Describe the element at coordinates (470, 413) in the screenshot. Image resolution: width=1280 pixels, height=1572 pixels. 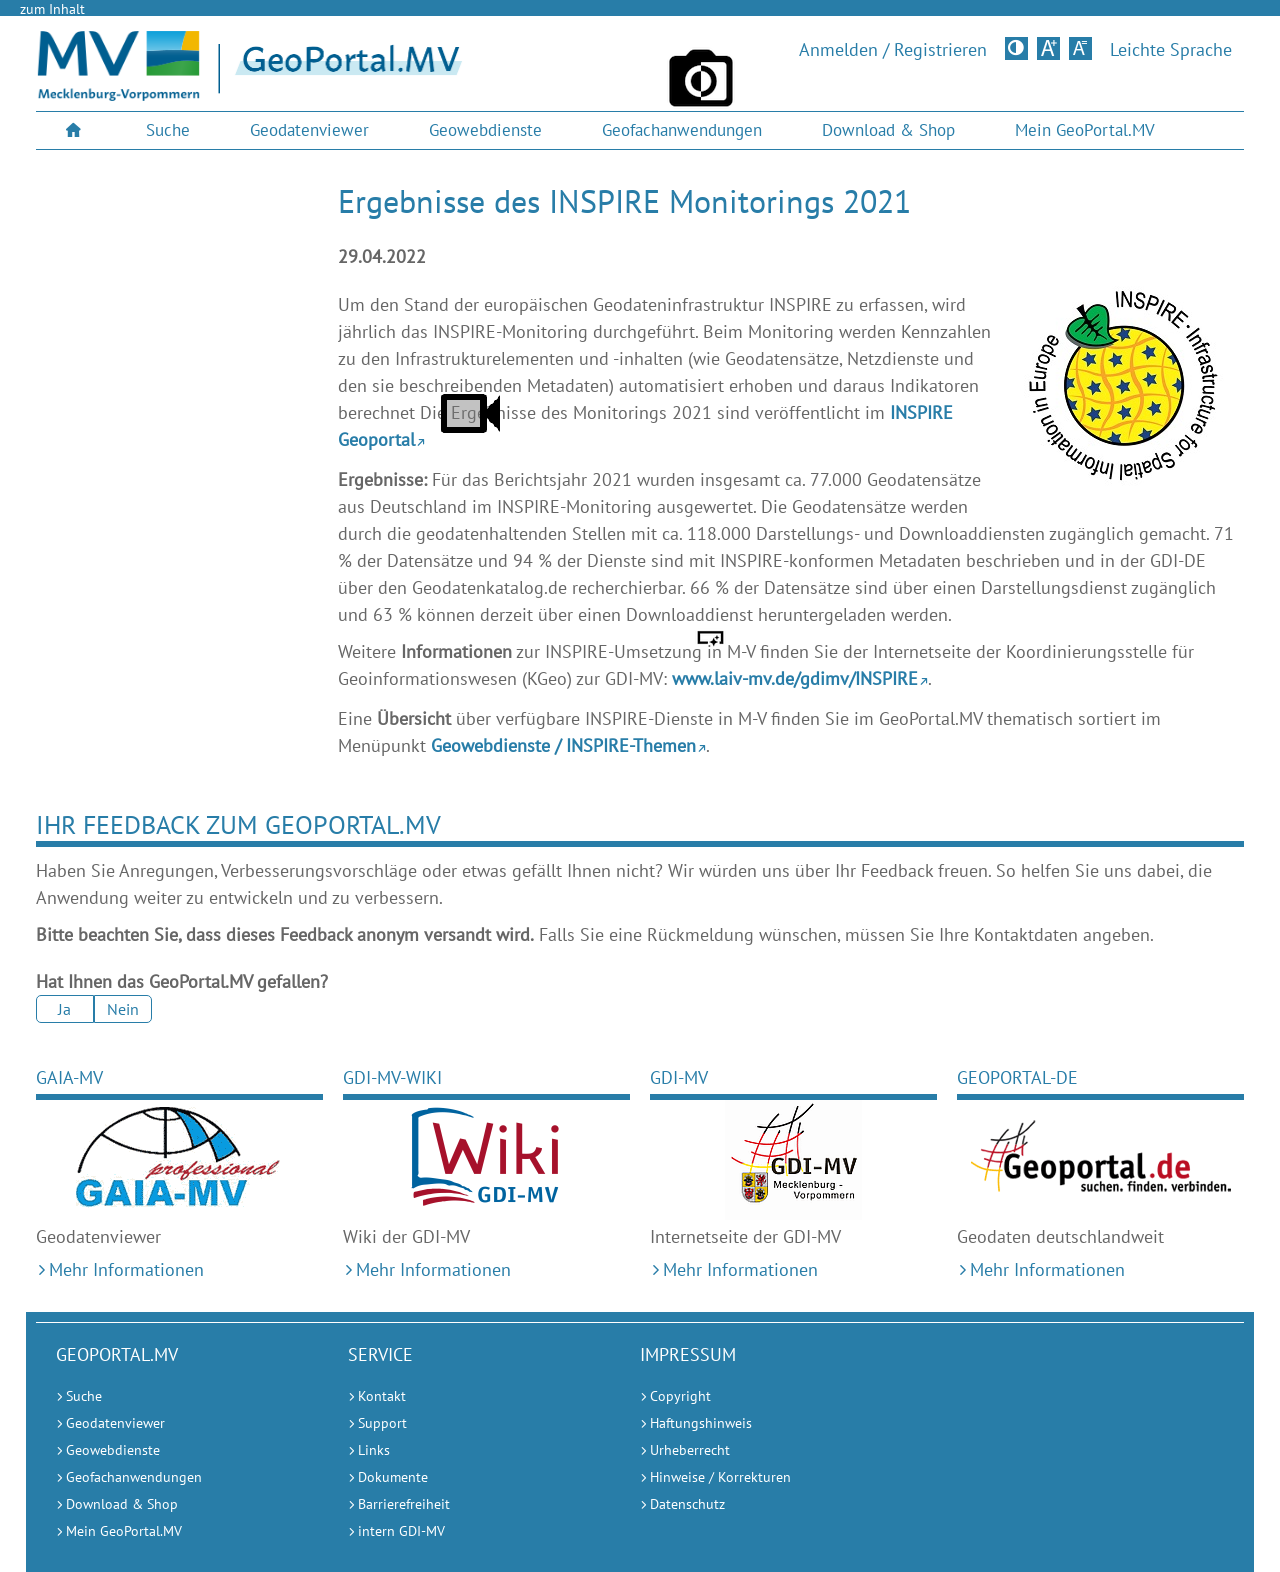
I see `start a video call` at that location.